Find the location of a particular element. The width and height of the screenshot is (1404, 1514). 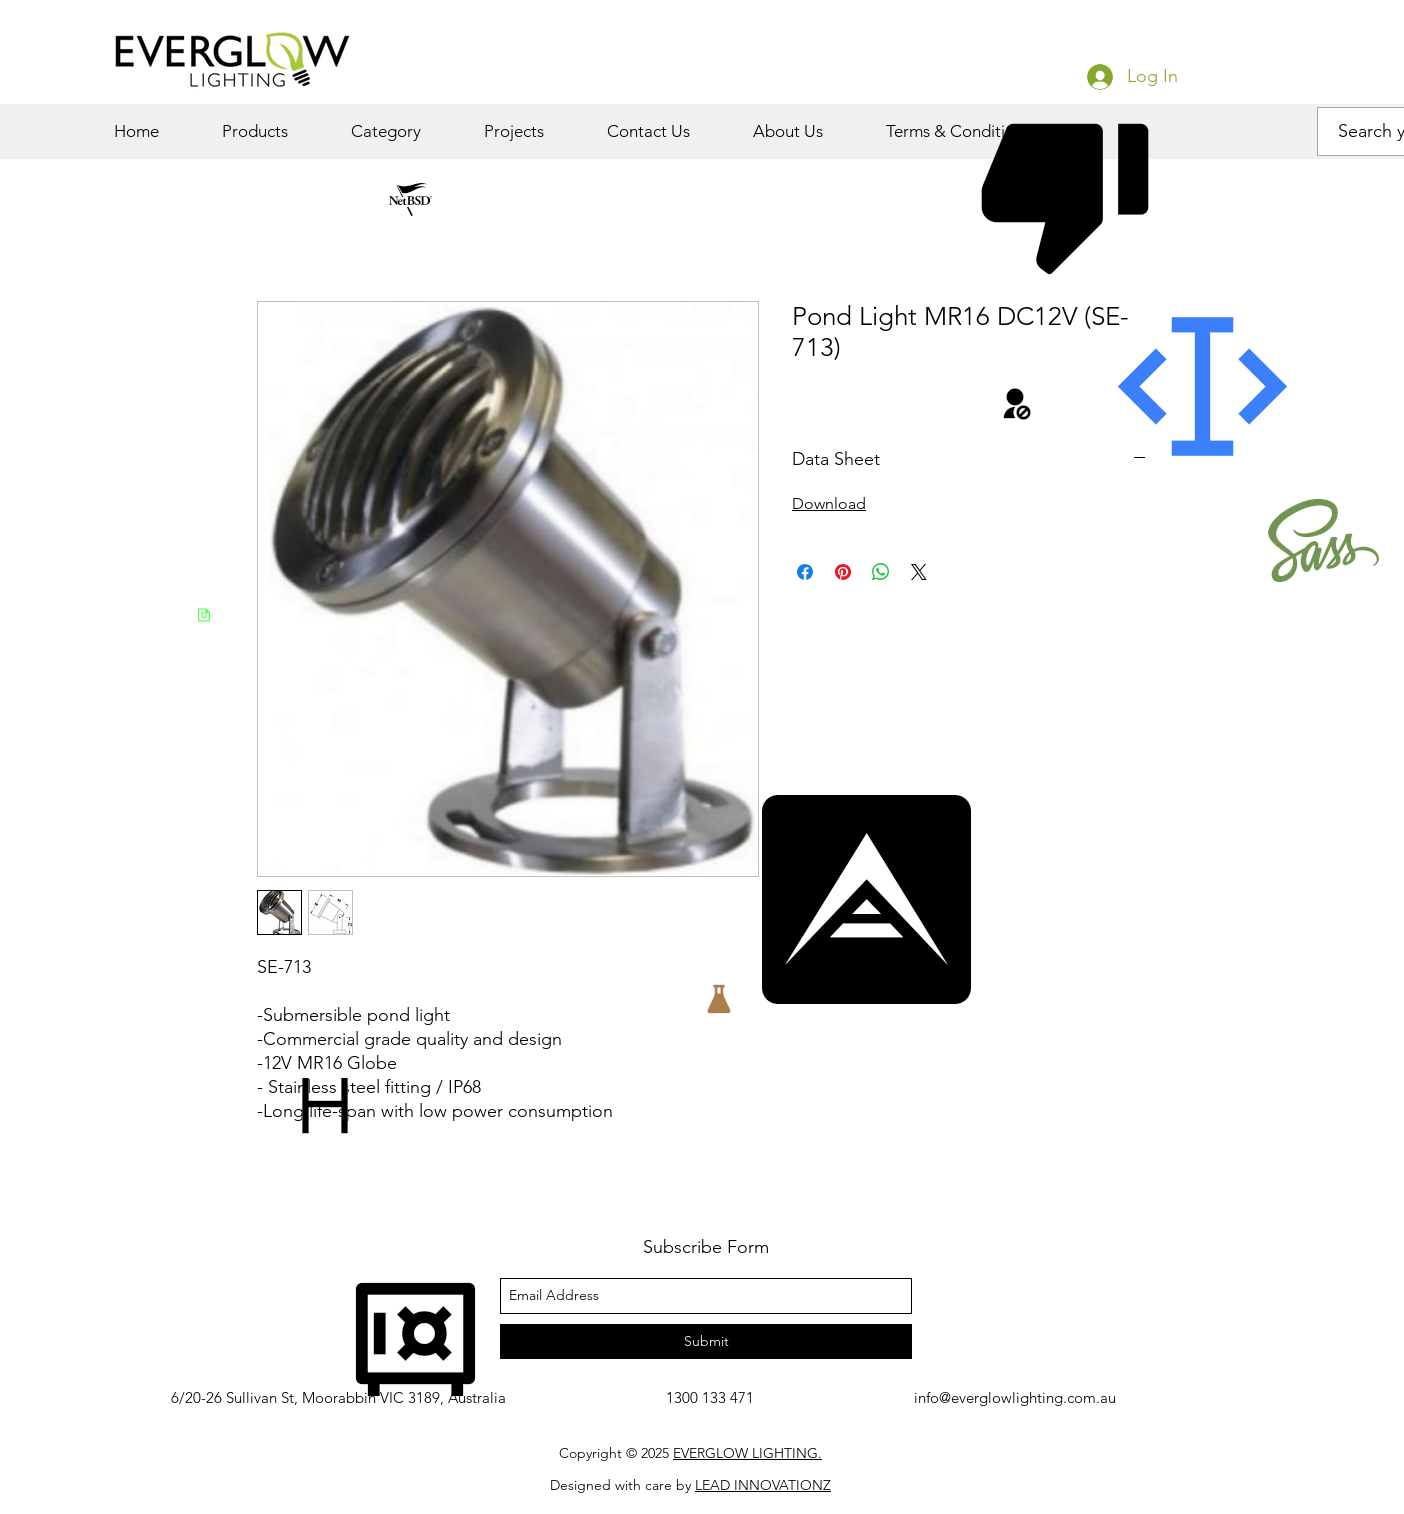

insert a heading in the document is located at coordinates (325, 1104).